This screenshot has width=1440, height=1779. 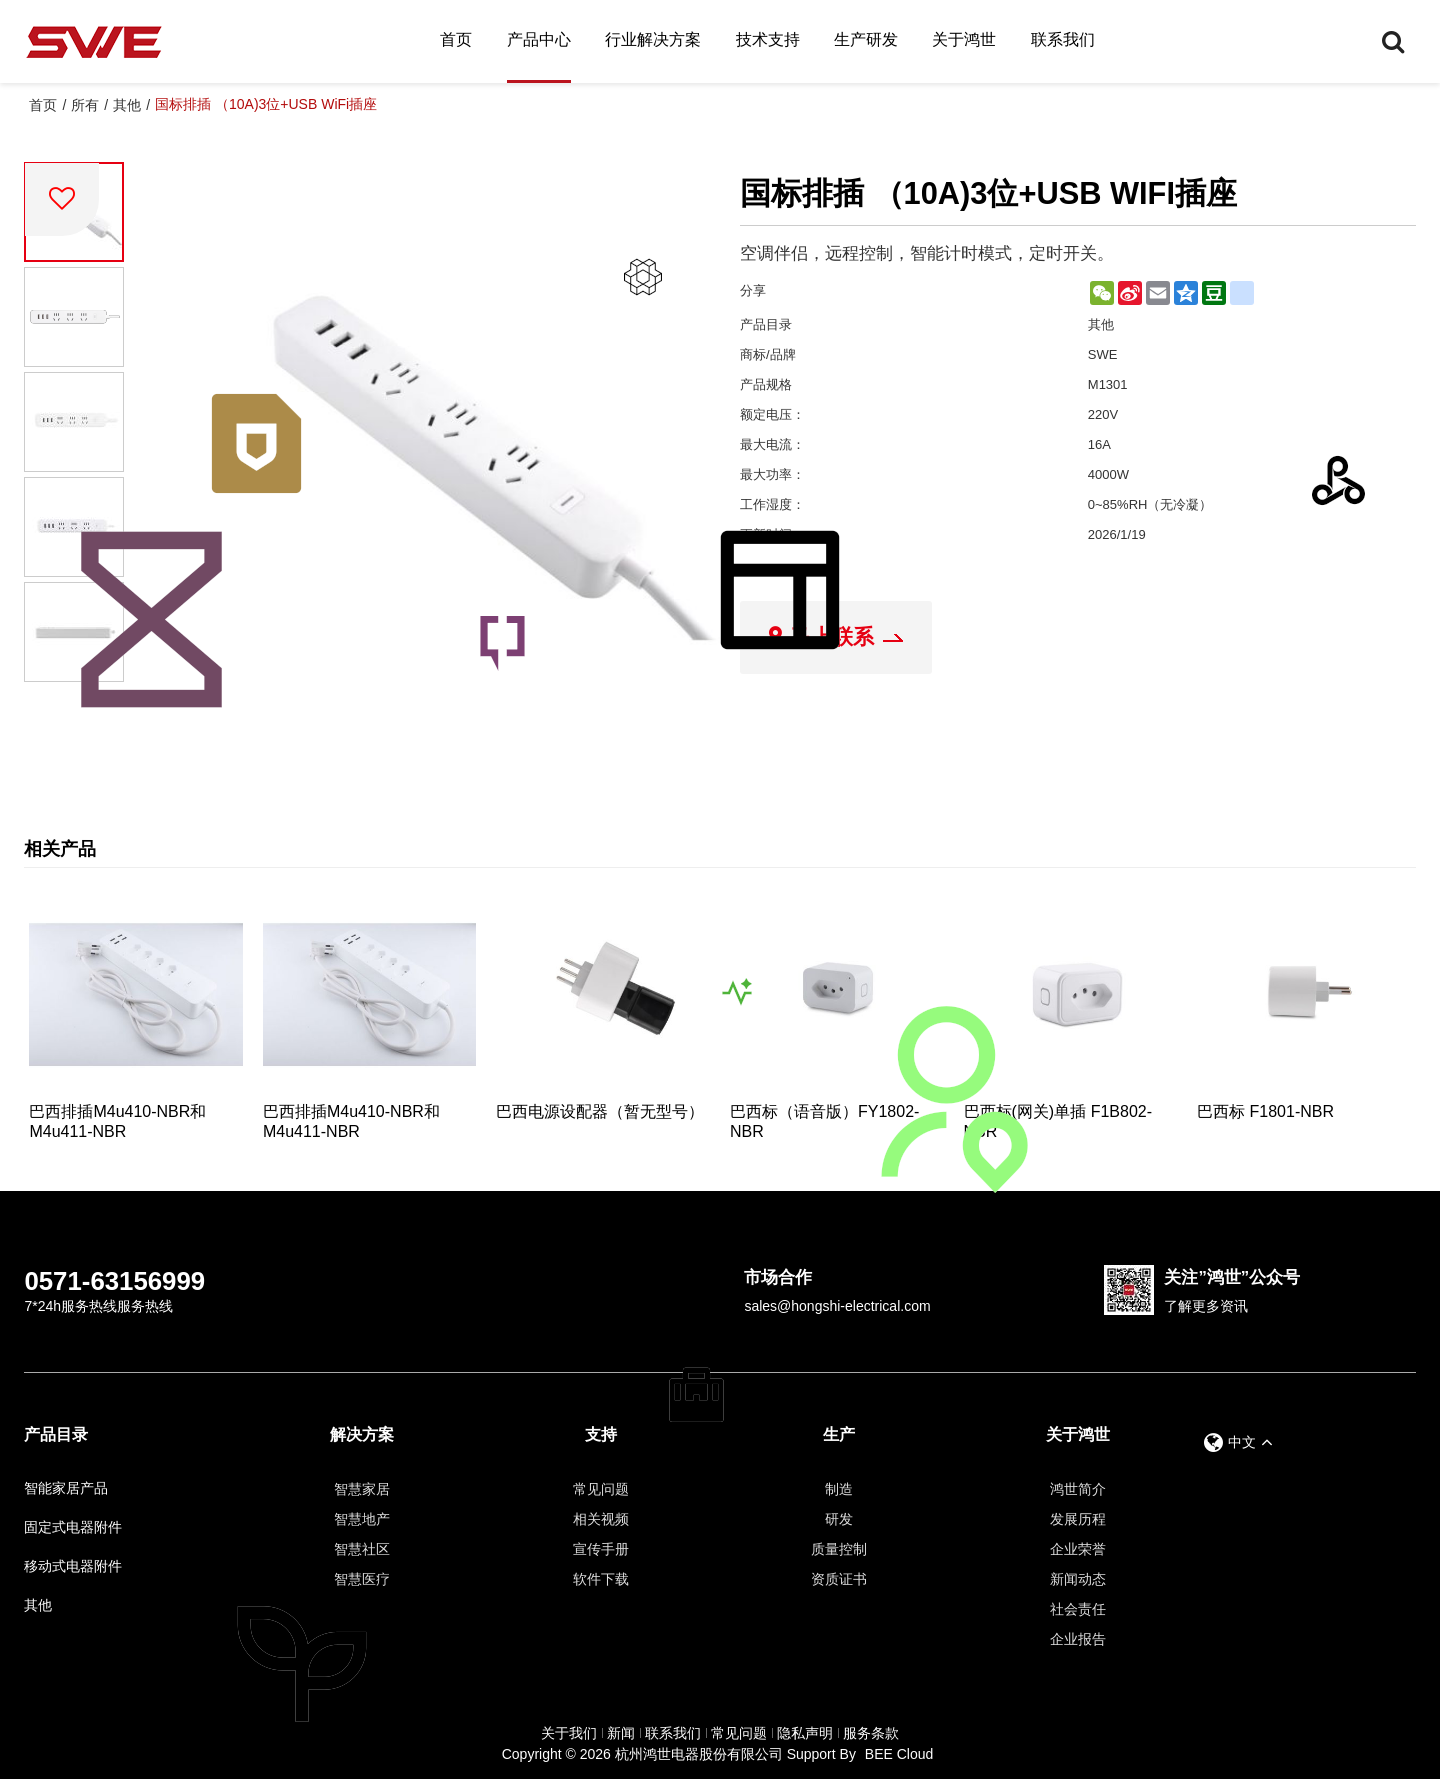 What do you see at coordinates (302, 1664) in the screenshot?
I see `indicates eco-friendly or sustainable option` at bounding box center [302, 1664].